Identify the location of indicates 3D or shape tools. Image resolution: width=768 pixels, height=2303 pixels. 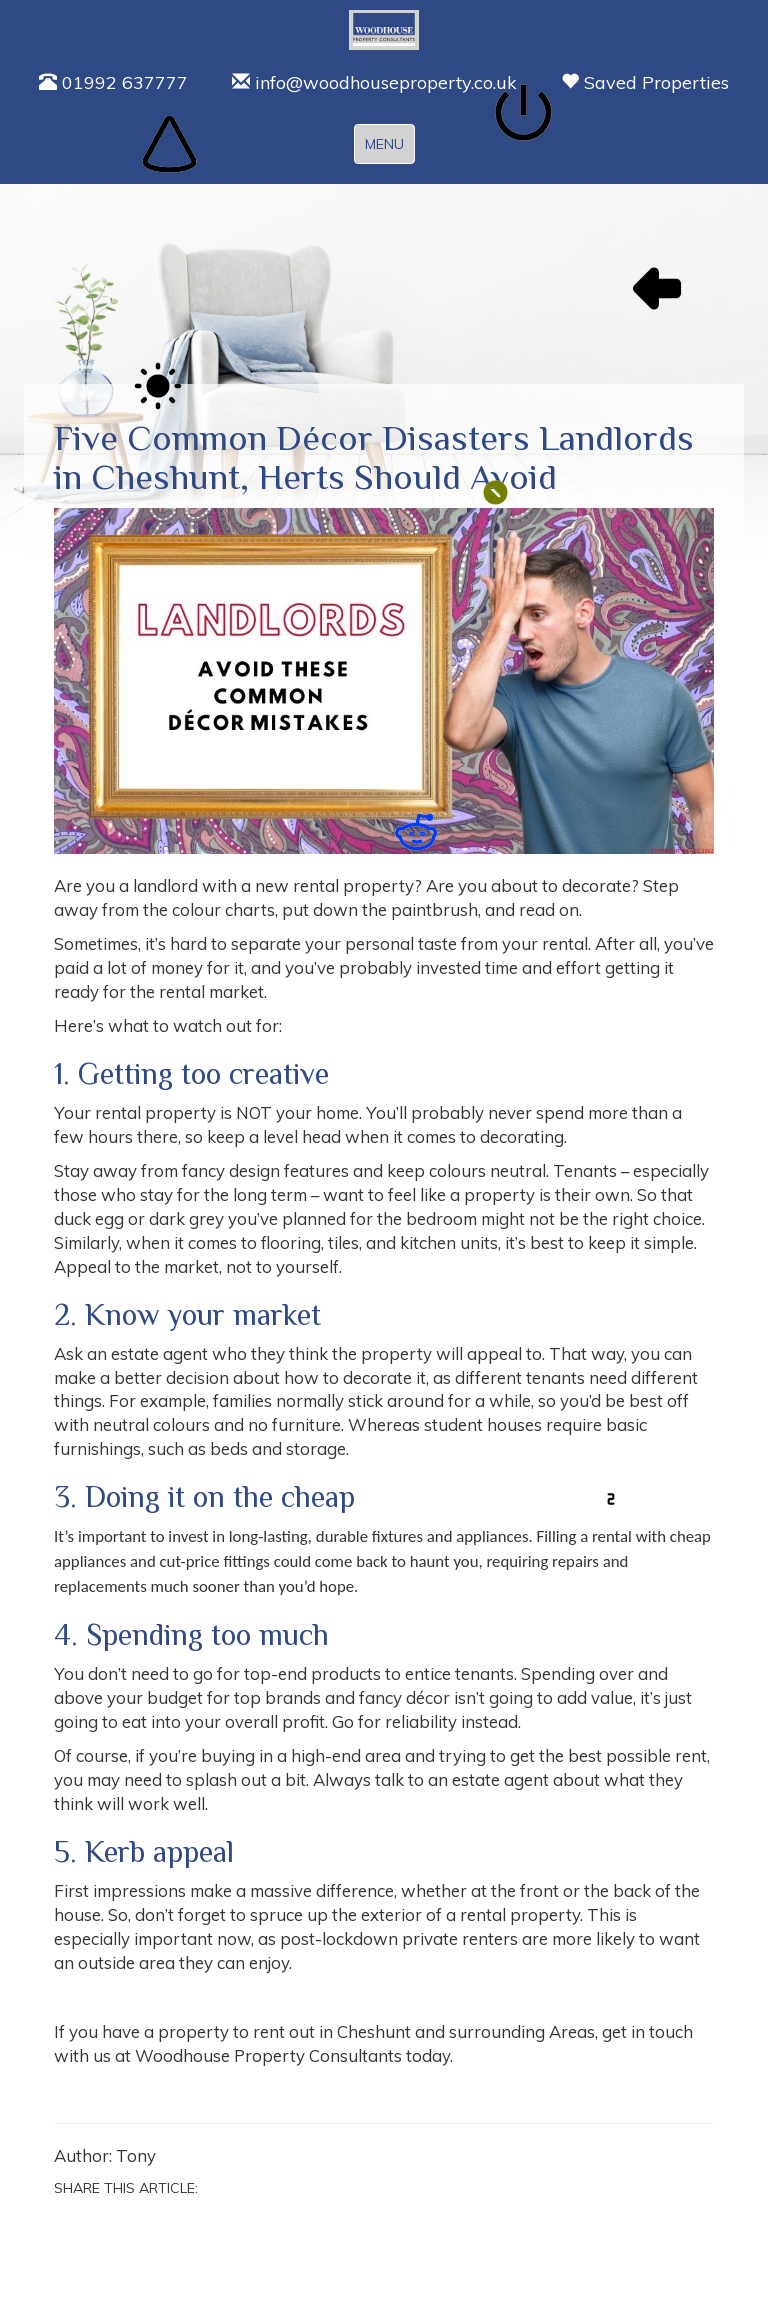
(169, 145).